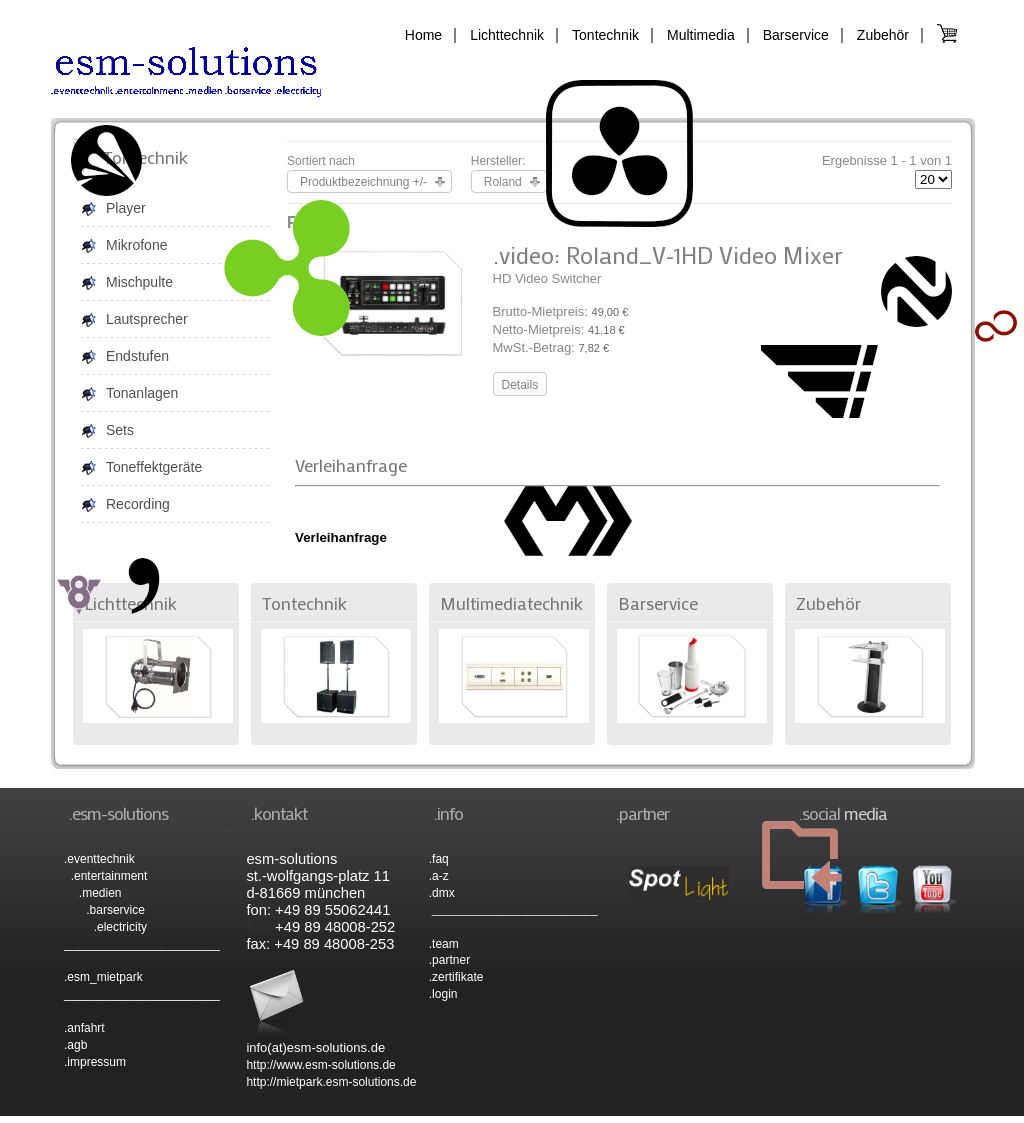  I want to click on open avast antivirus application, so click(106, 160).